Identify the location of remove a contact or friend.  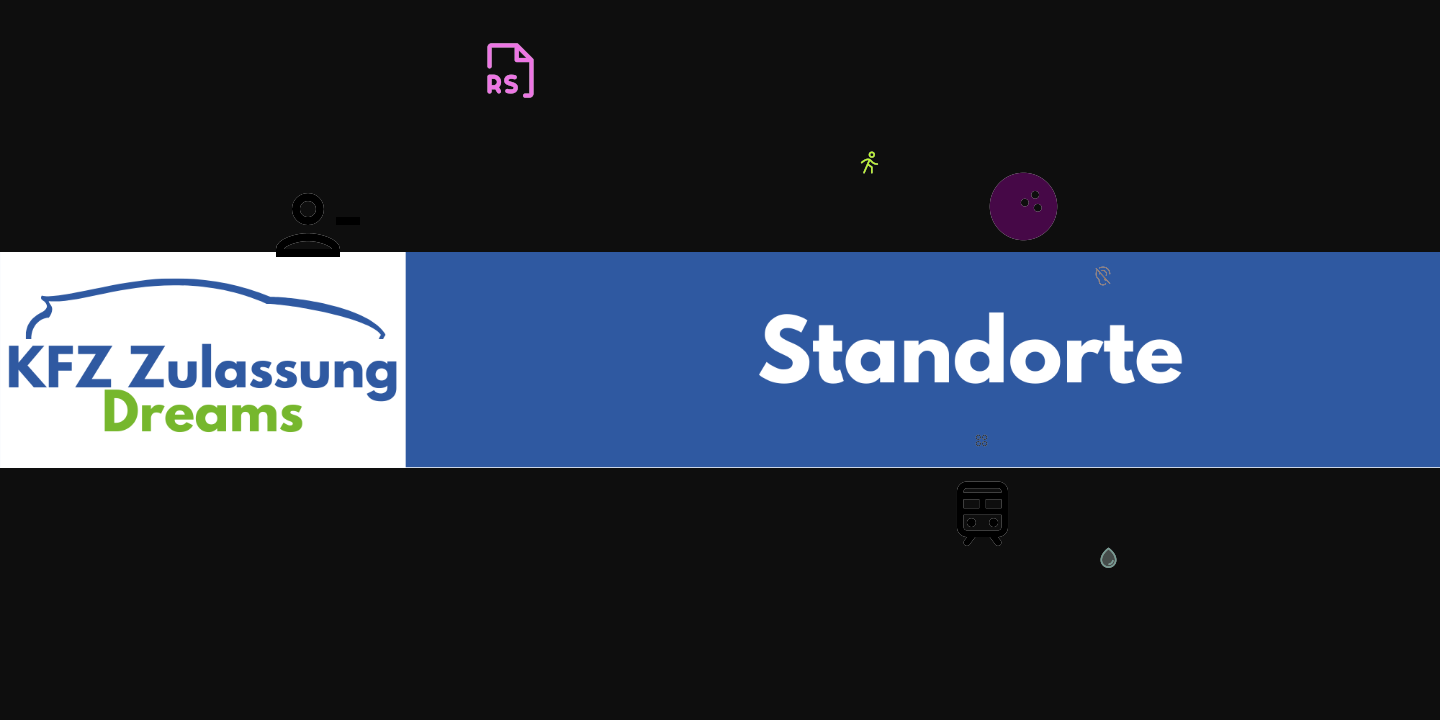
(316, 225).